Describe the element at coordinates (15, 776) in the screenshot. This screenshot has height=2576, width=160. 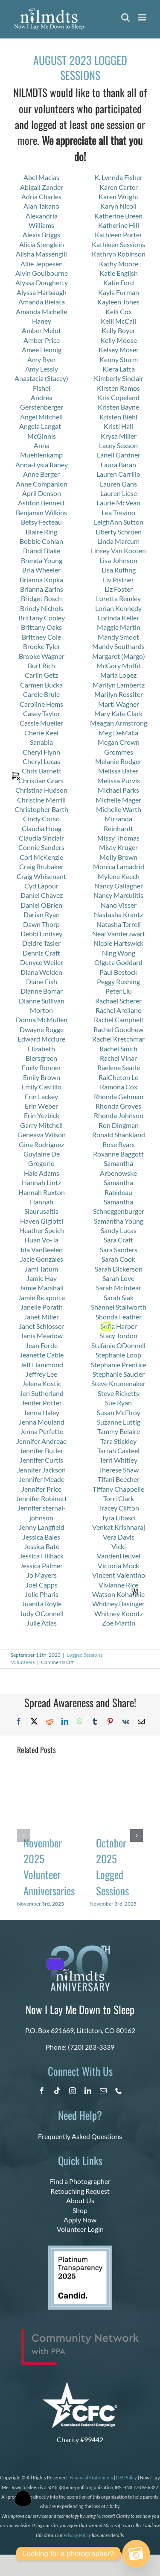
I see `remove item from cart` at that location.